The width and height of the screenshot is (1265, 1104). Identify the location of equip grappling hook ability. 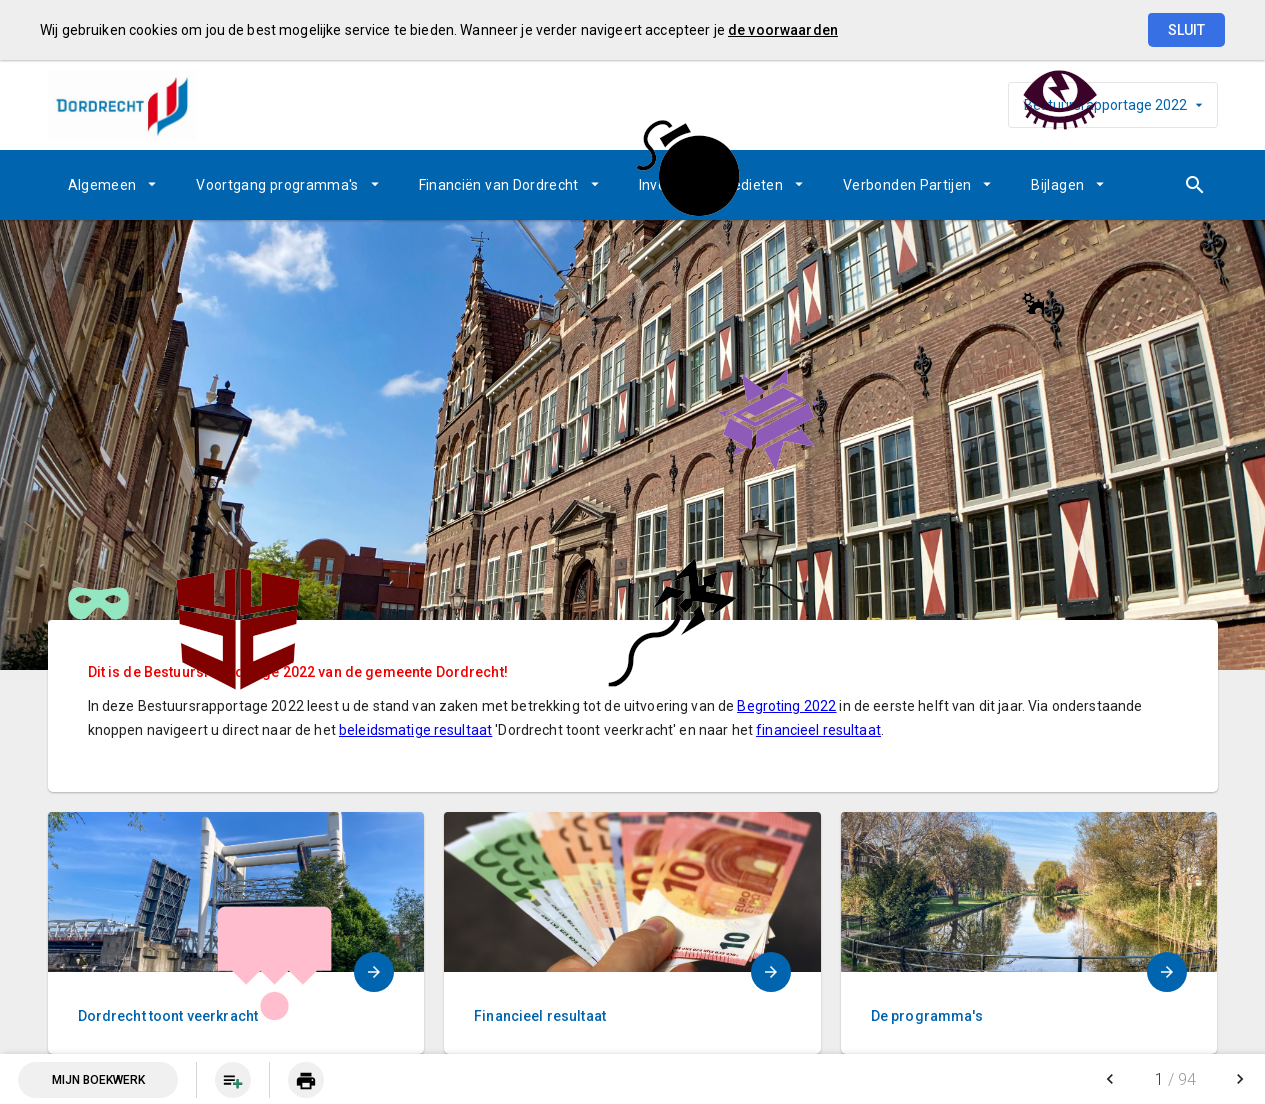
(673, 621).